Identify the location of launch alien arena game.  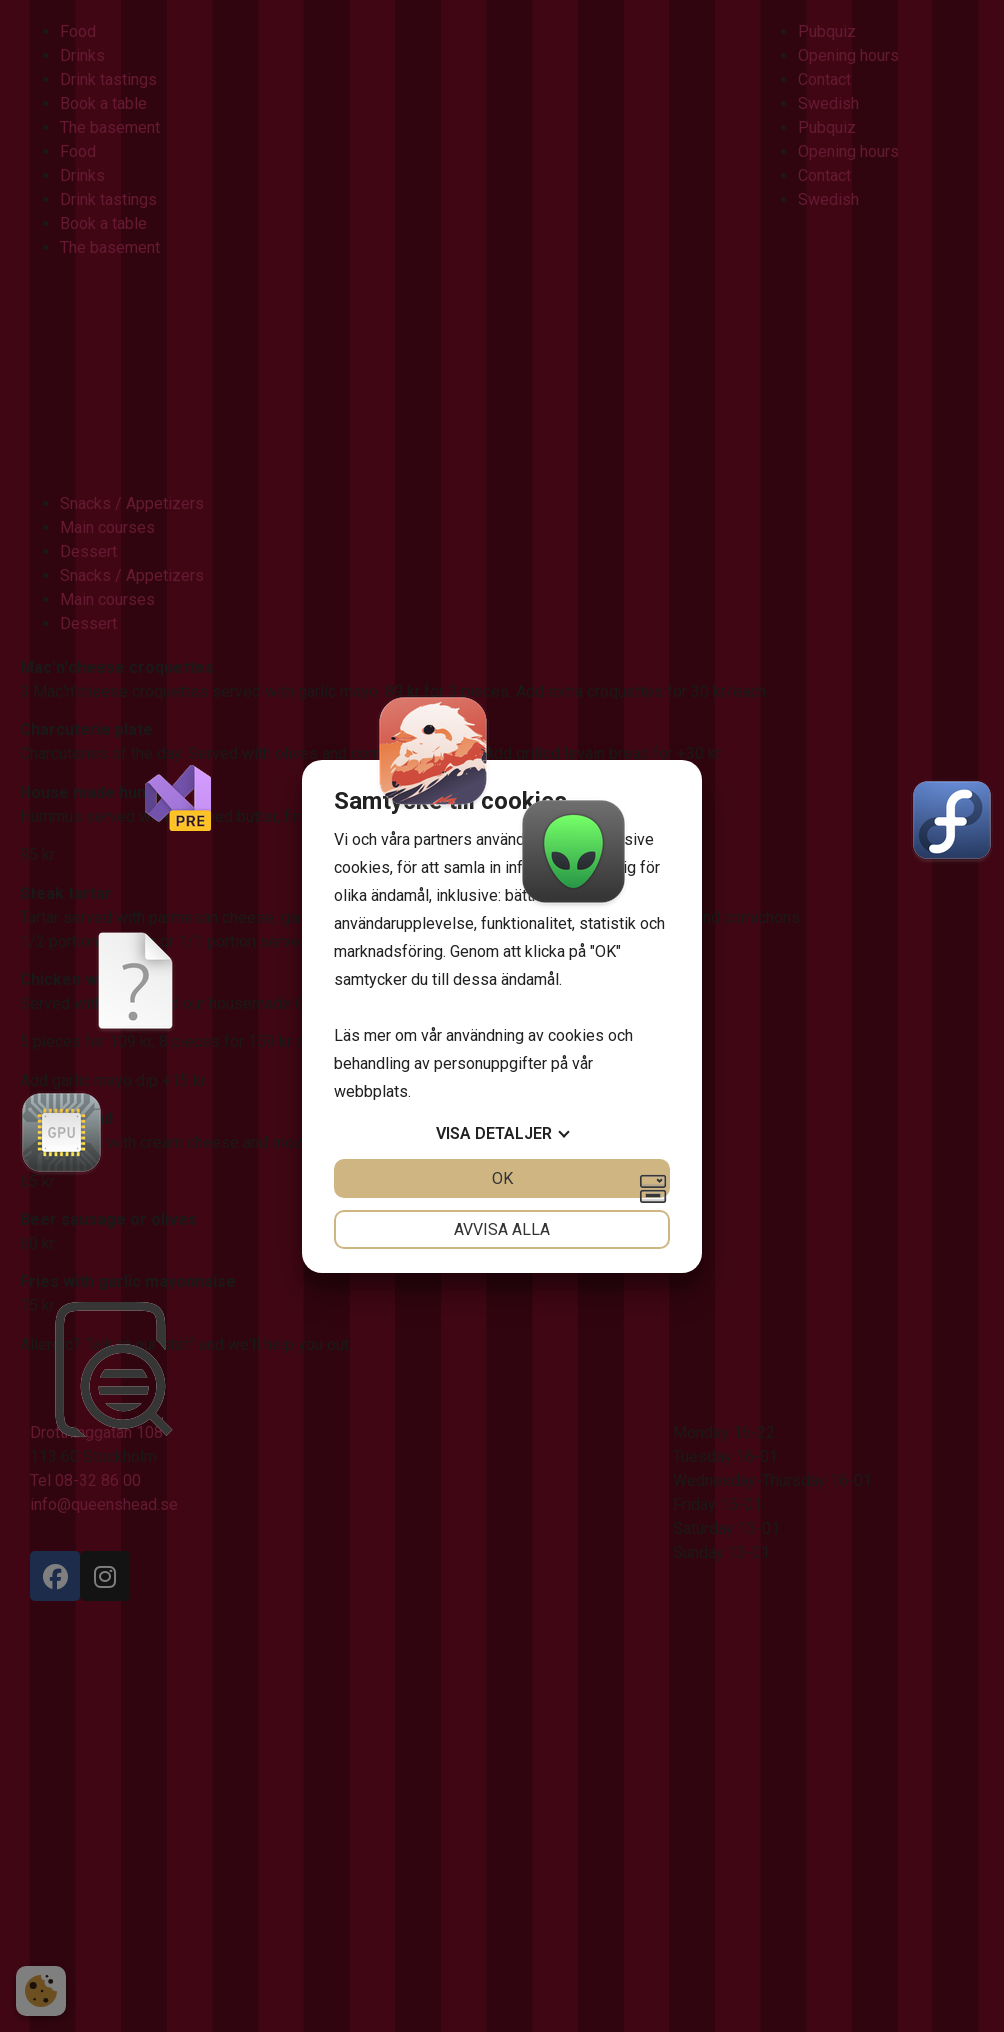
(573, 851).